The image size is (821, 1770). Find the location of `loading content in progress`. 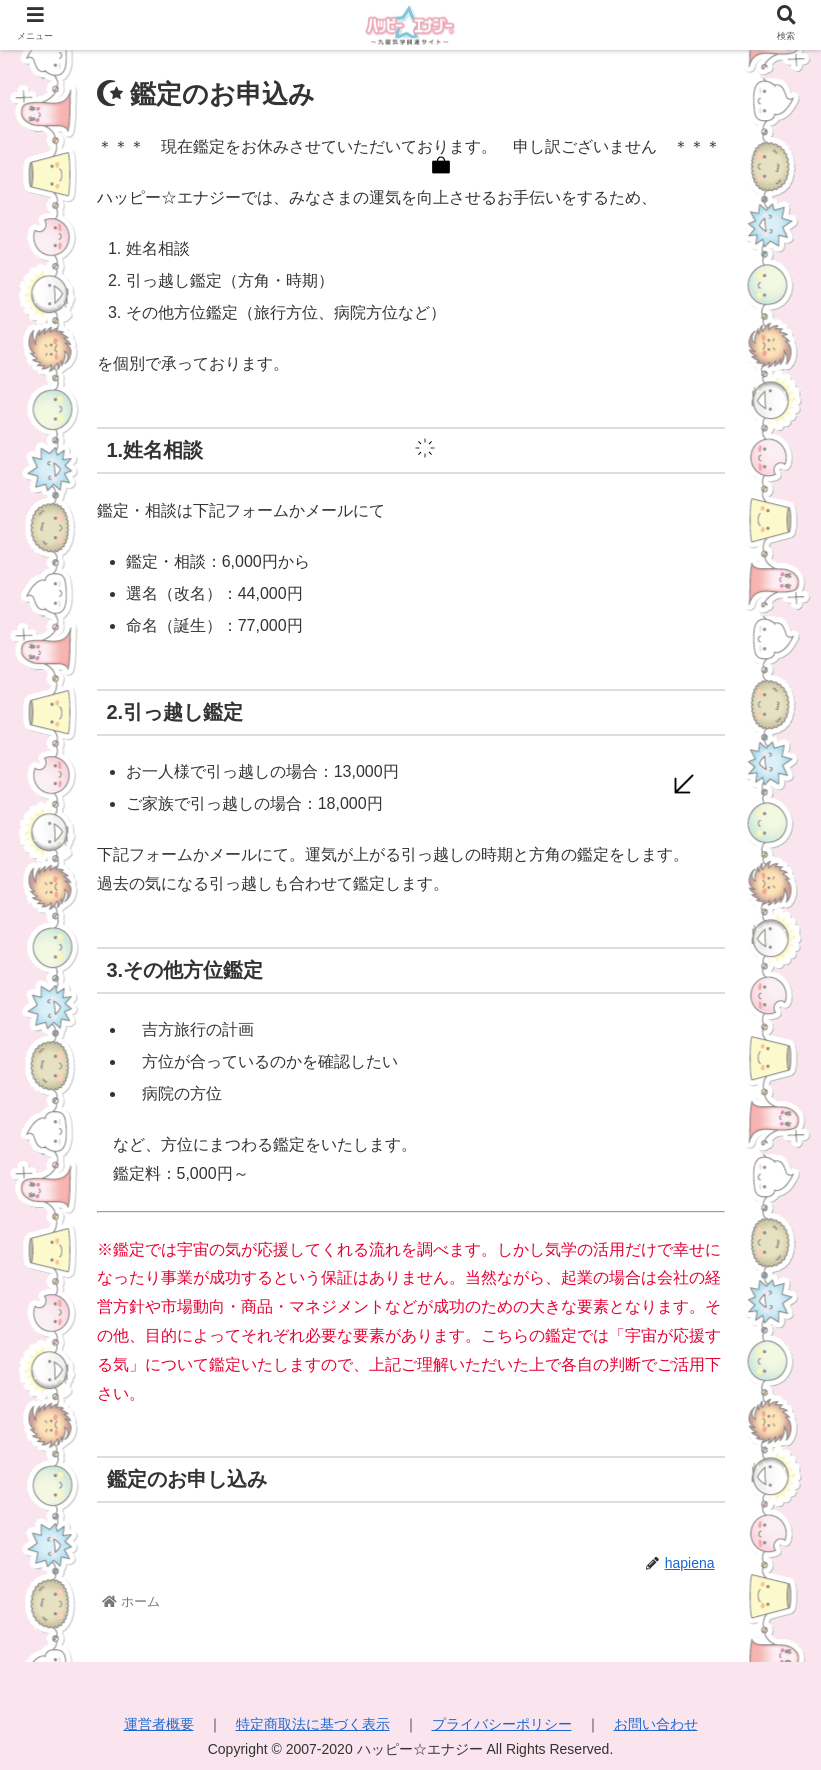

loading content in progress is located at coordinates (425, 448).